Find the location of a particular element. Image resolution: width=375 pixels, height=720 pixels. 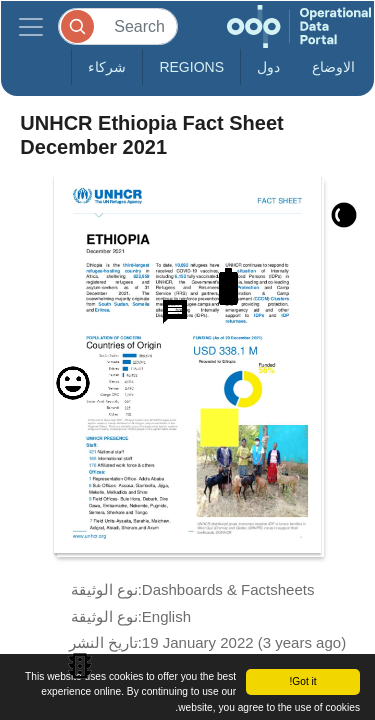

open messaging or chat is located at coordinates (175, 312).